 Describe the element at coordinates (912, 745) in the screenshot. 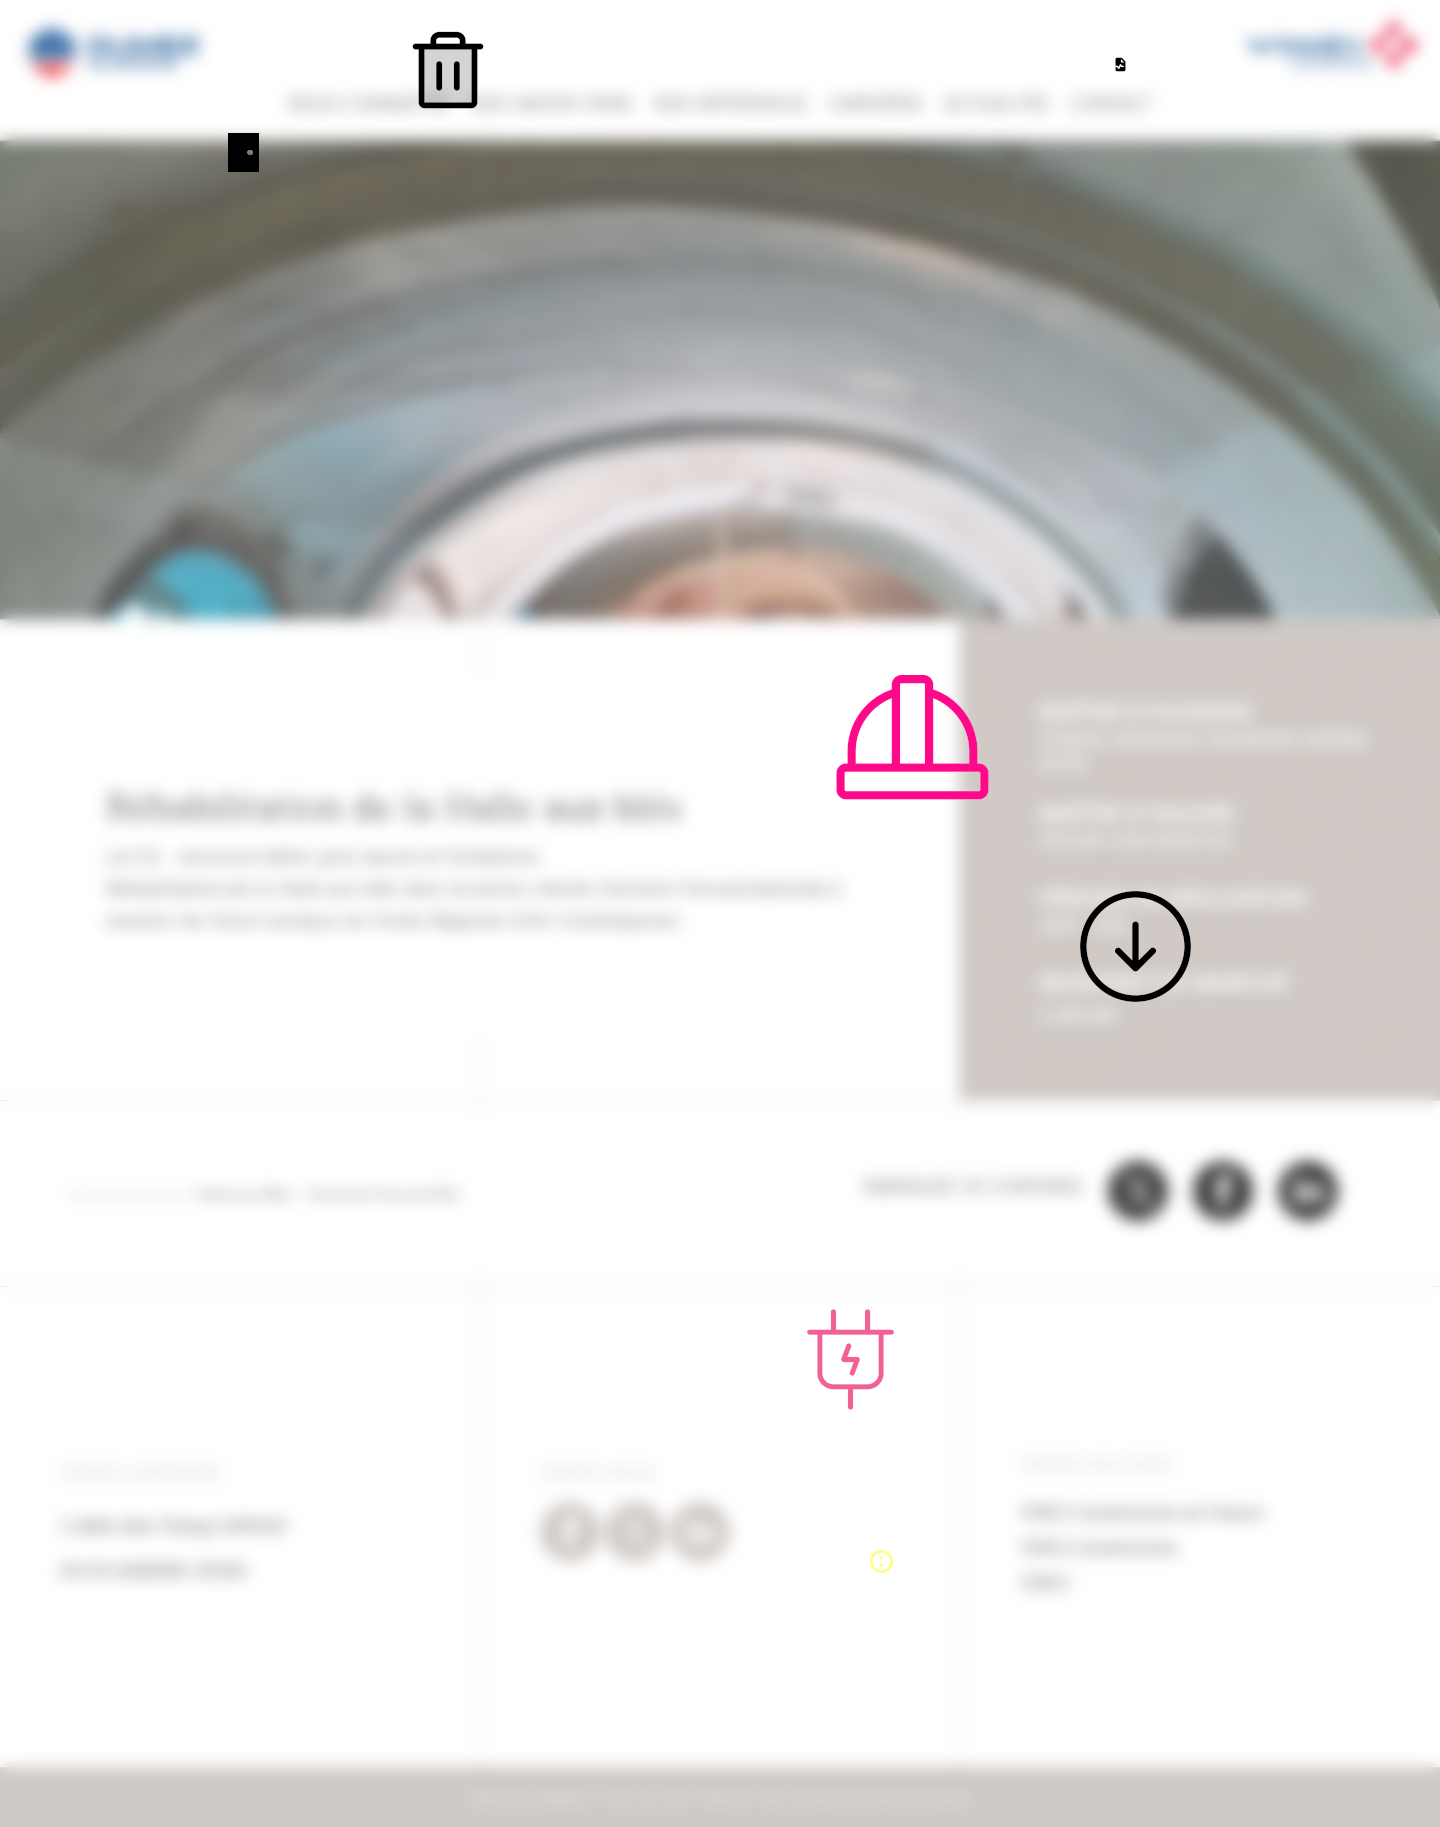

I see `access construction or work site settings` at that location.